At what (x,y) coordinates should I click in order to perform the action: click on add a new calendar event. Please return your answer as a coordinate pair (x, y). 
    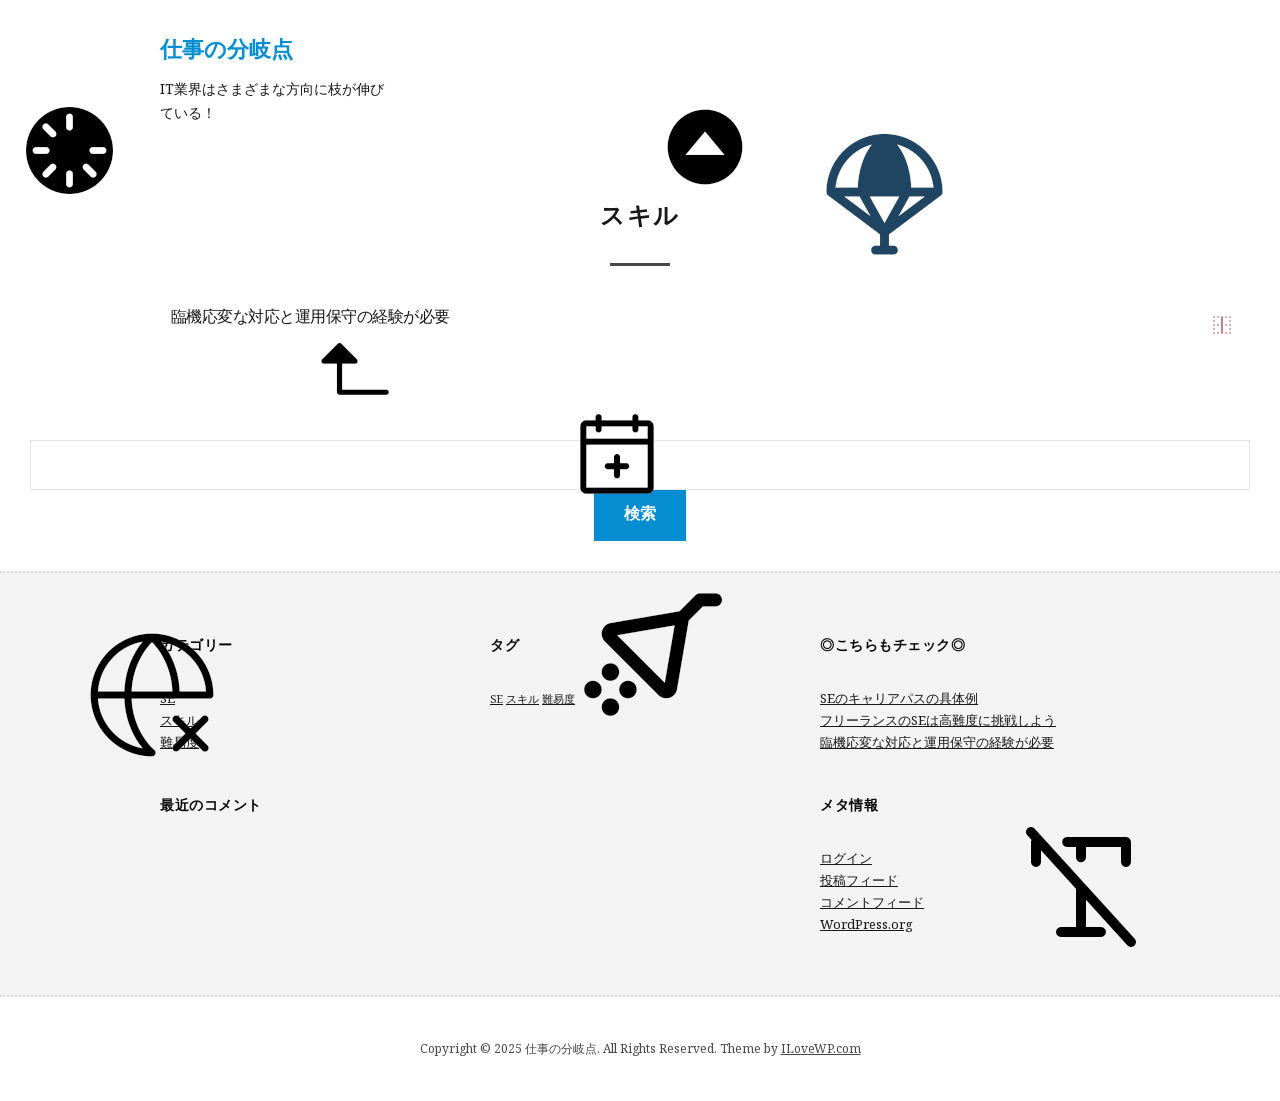
    Looking at the image, I should click on (617, 457).